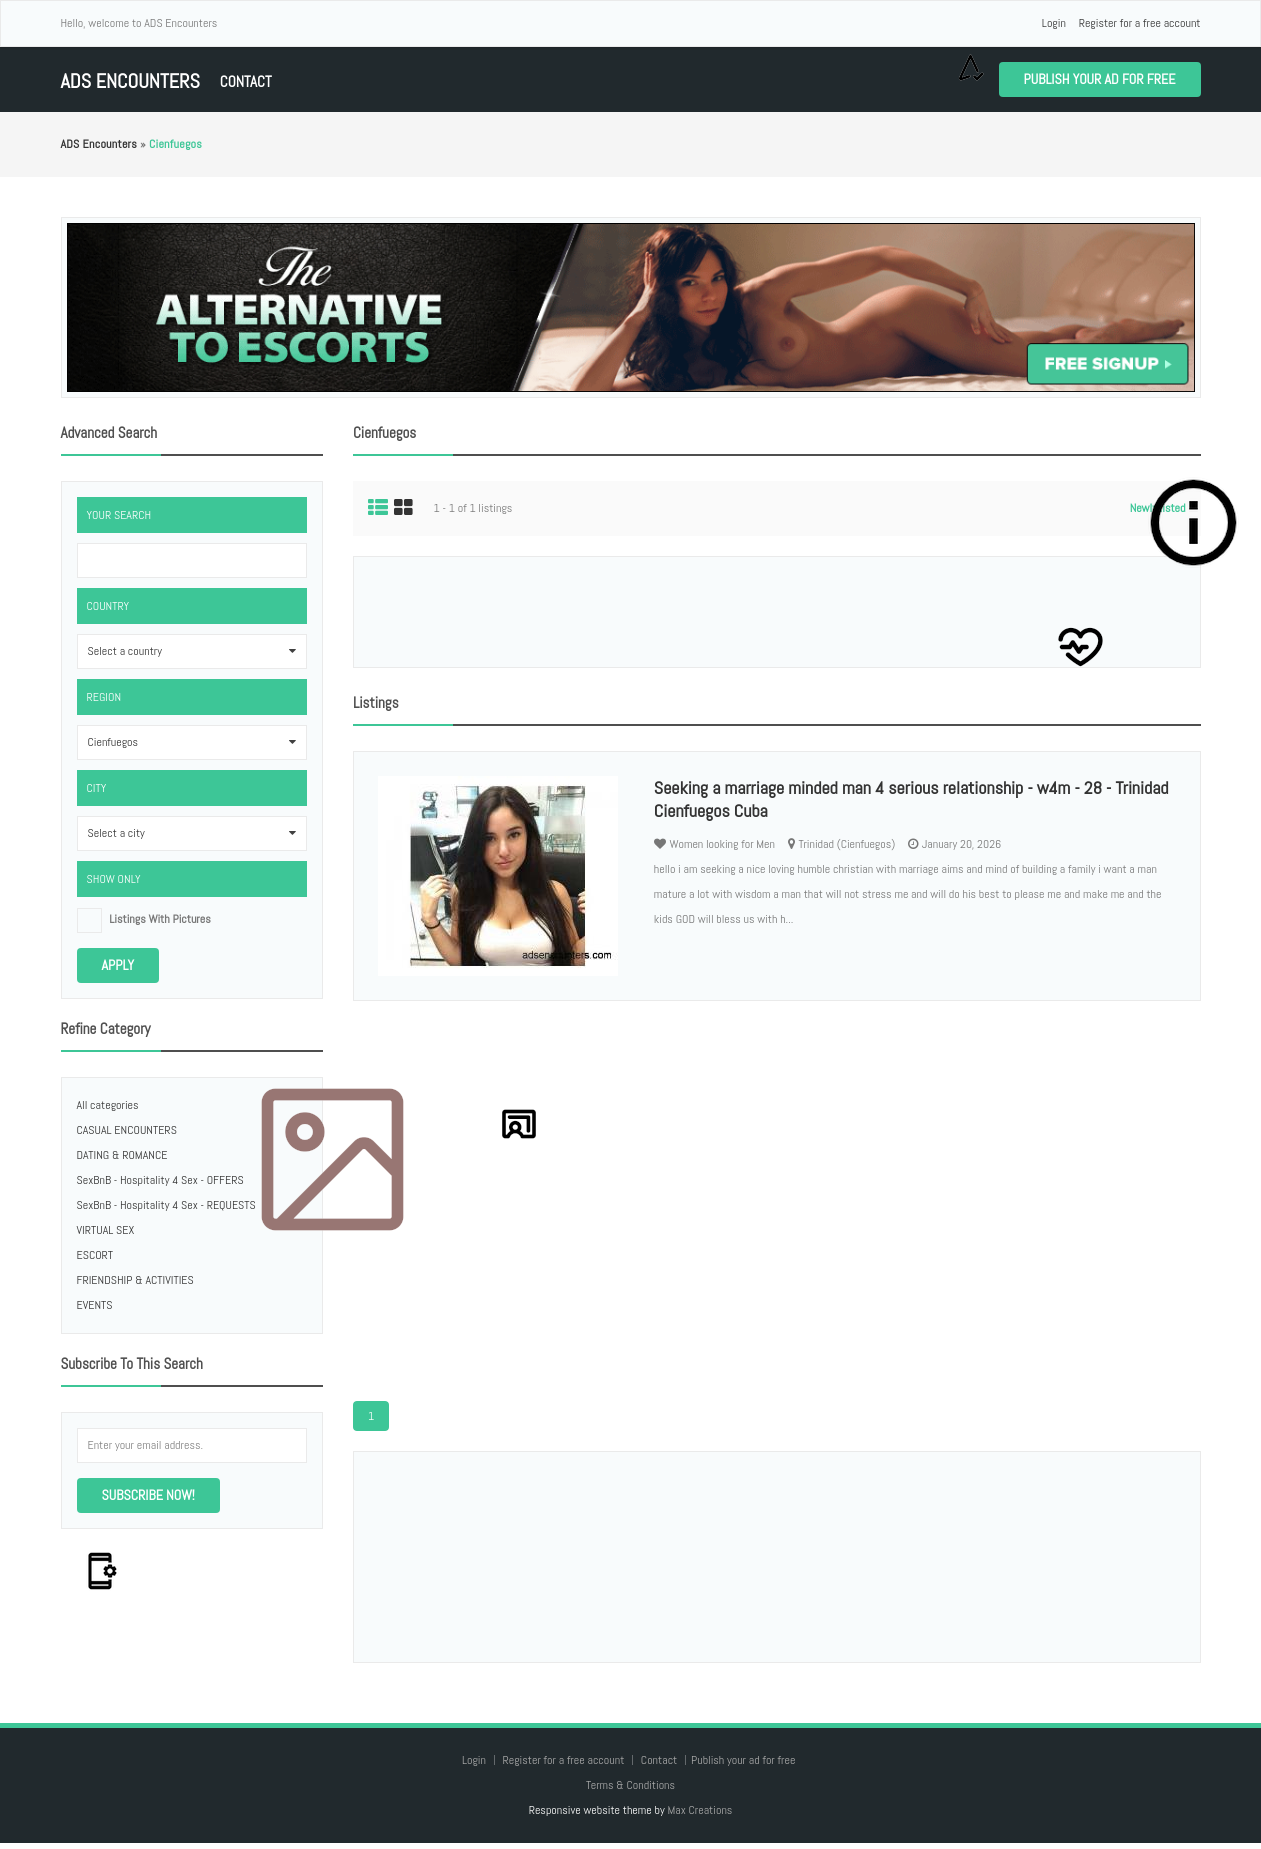 Image resolution: width=1261 pixels, height=1849 pixels. What do you see at coordinates (332, 1159) in the screenshot?
I see `add or upload an image` at bounding box center [332, 1159].